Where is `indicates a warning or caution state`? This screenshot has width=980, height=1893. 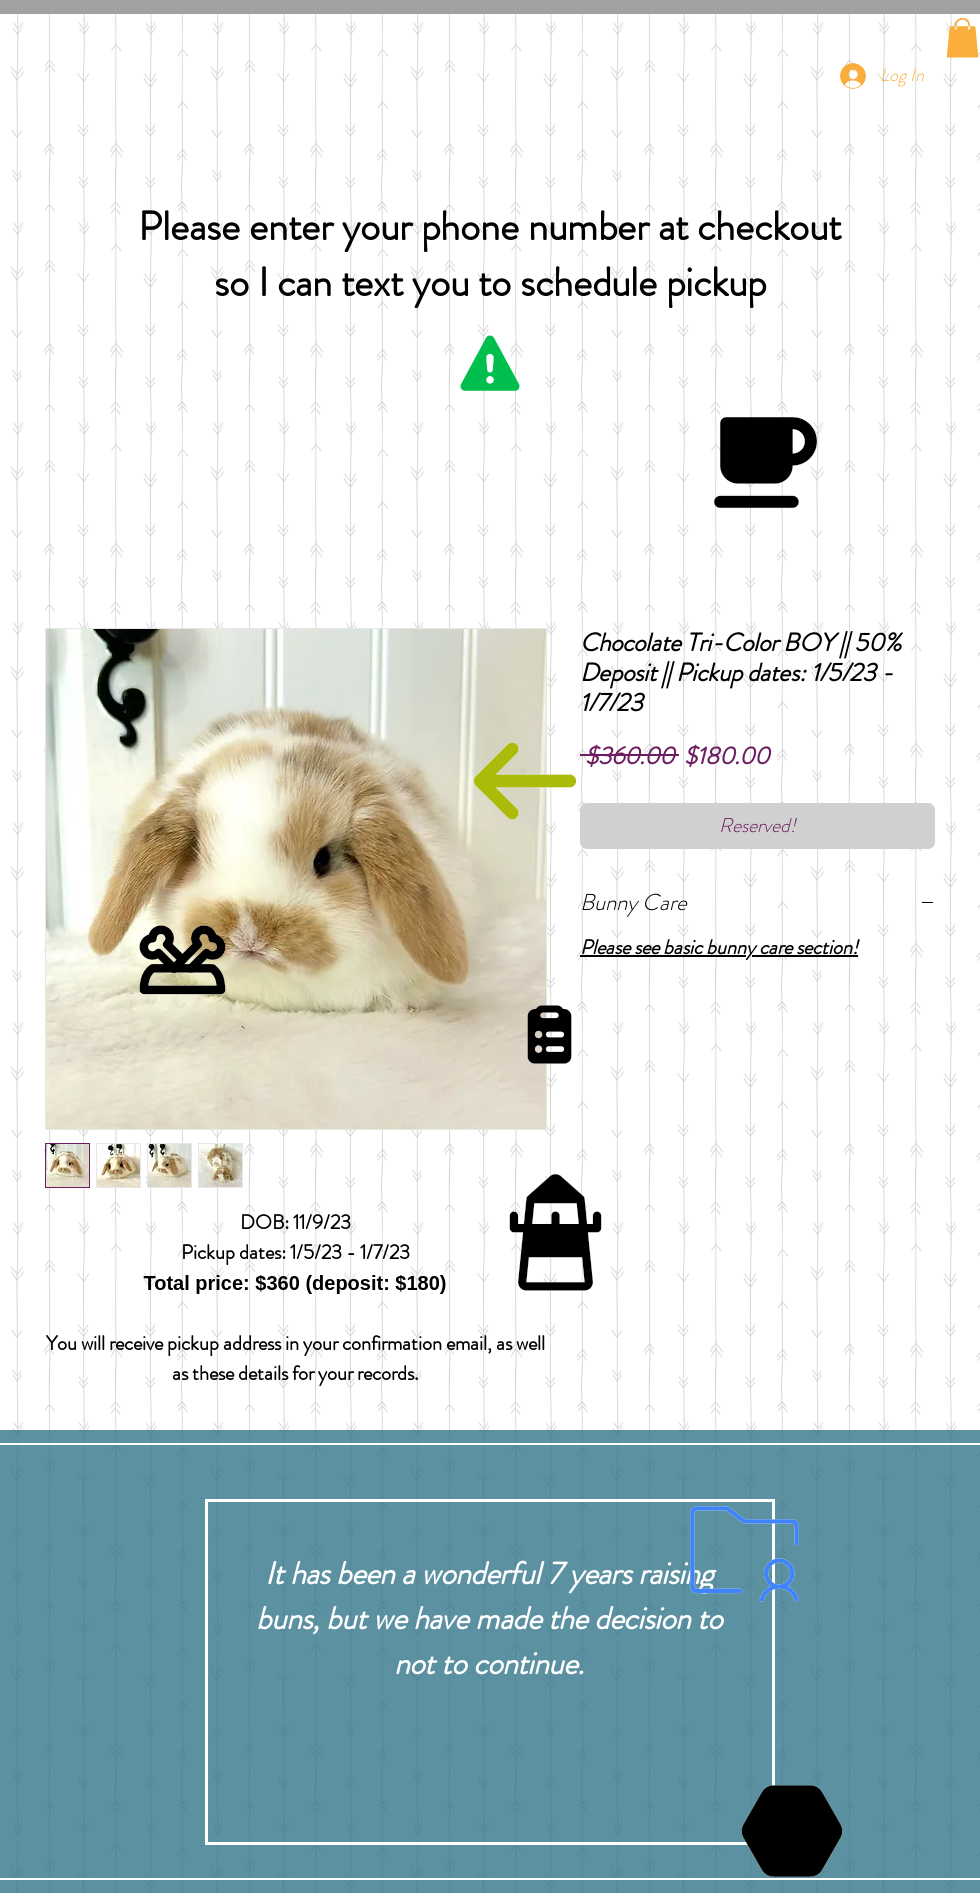 indicates a warning or caution state is located at coordinates (490, 365).